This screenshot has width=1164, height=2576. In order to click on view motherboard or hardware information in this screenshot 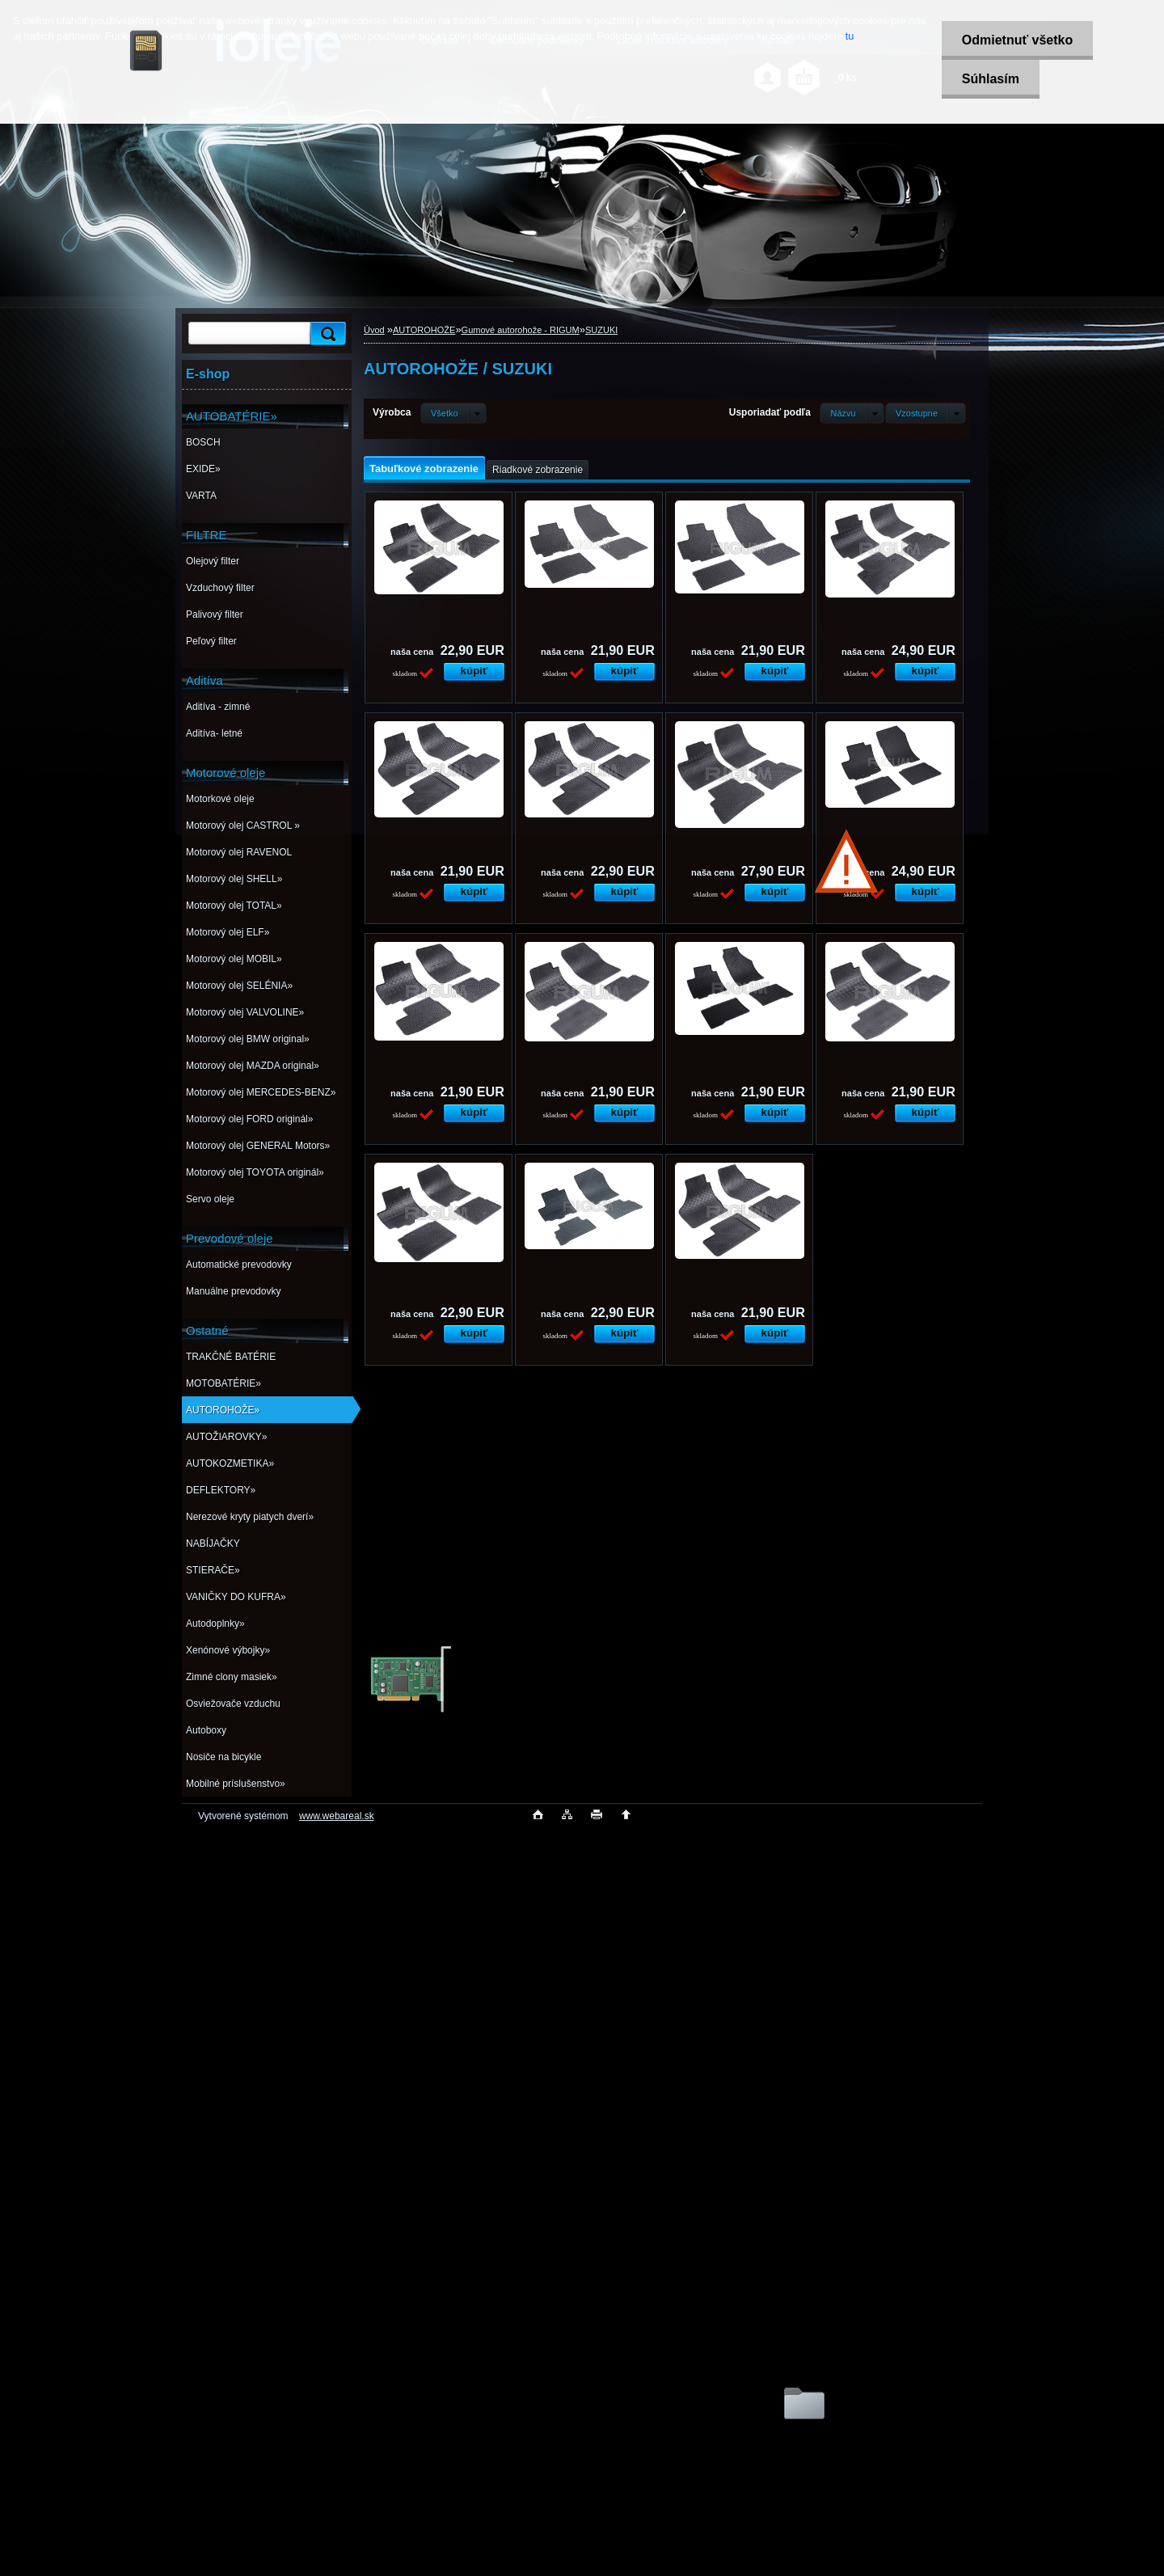, I will do `click(411, 1679)`.